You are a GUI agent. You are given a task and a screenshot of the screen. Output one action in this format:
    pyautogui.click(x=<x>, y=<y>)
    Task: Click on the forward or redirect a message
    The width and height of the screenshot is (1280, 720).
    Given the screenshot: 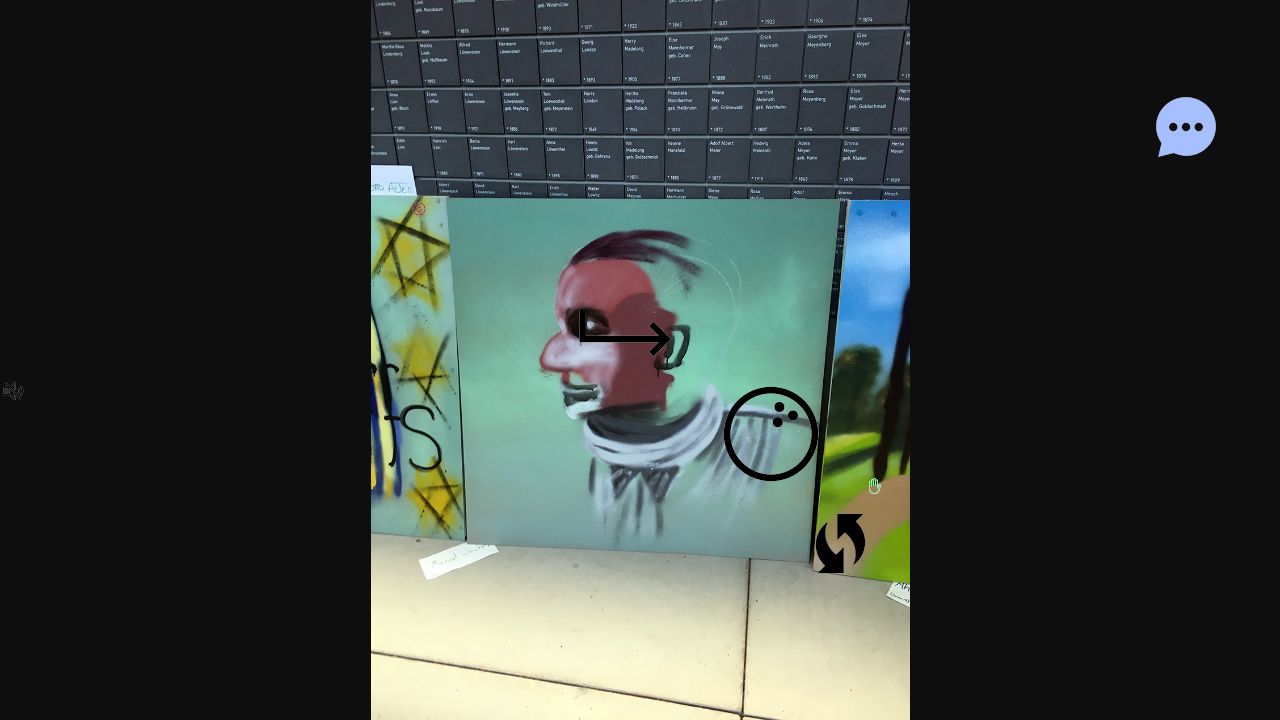 What is the action you would take?
    pyautogui.click(x=624, y=332)
    